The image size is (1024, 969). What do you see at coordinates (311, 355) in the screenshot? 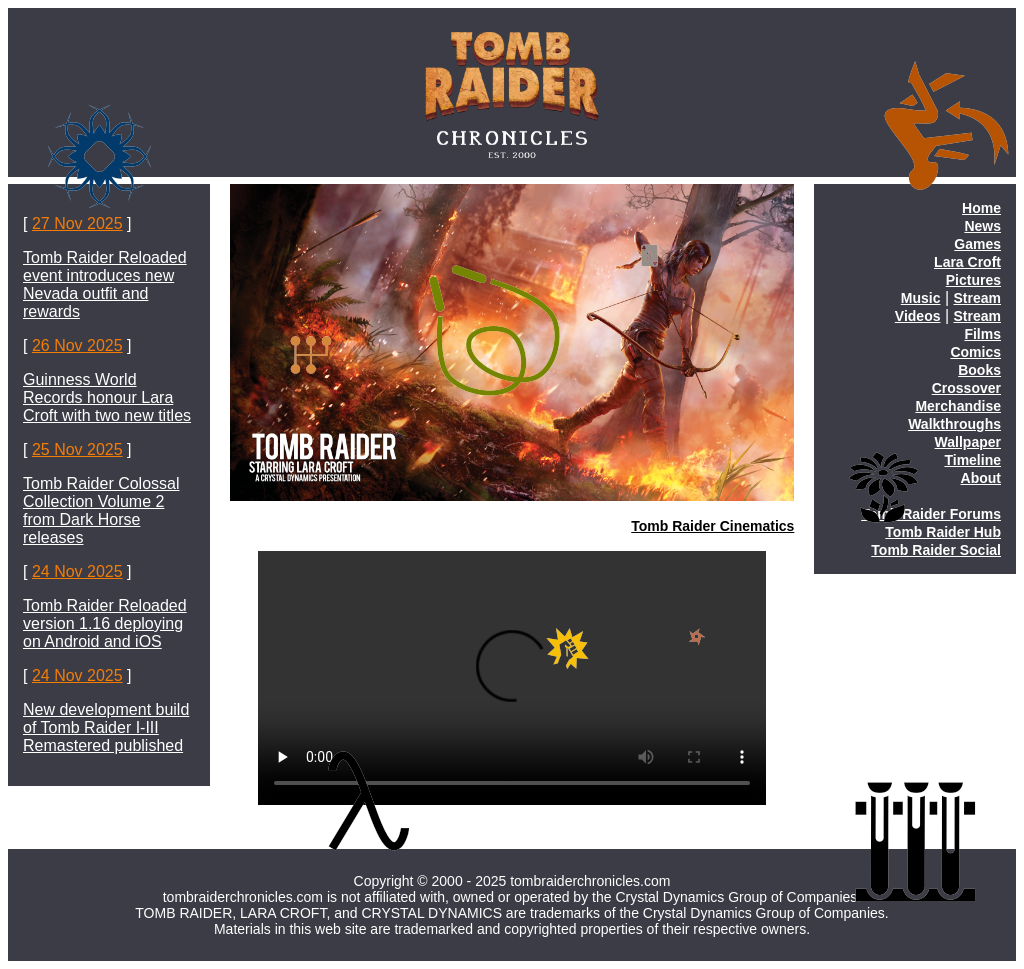
I see `select manual transmission mode` at bounding box center [311, 355].